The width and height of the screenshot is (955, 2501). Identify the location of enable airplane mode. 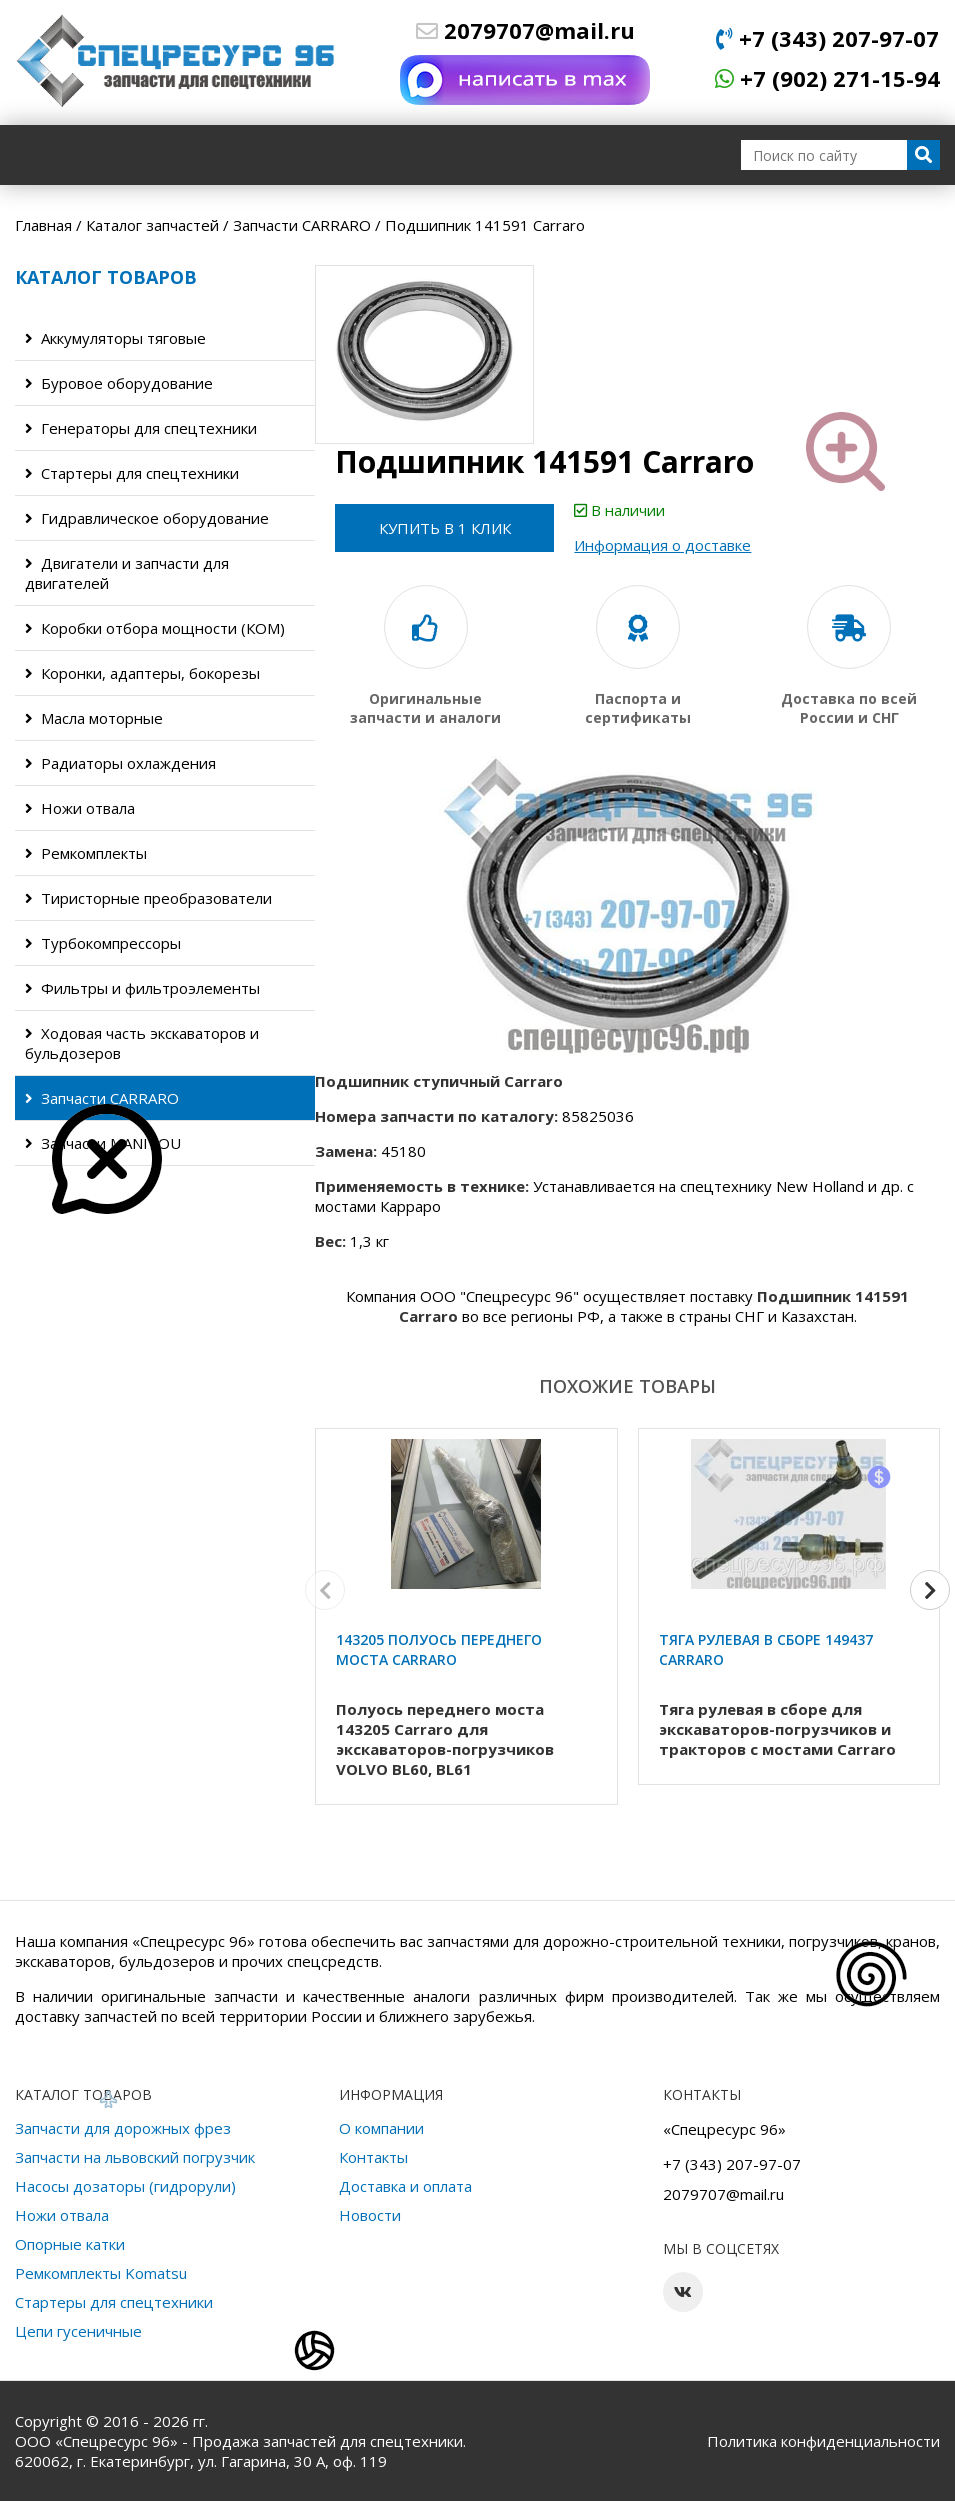
(108, 2099).